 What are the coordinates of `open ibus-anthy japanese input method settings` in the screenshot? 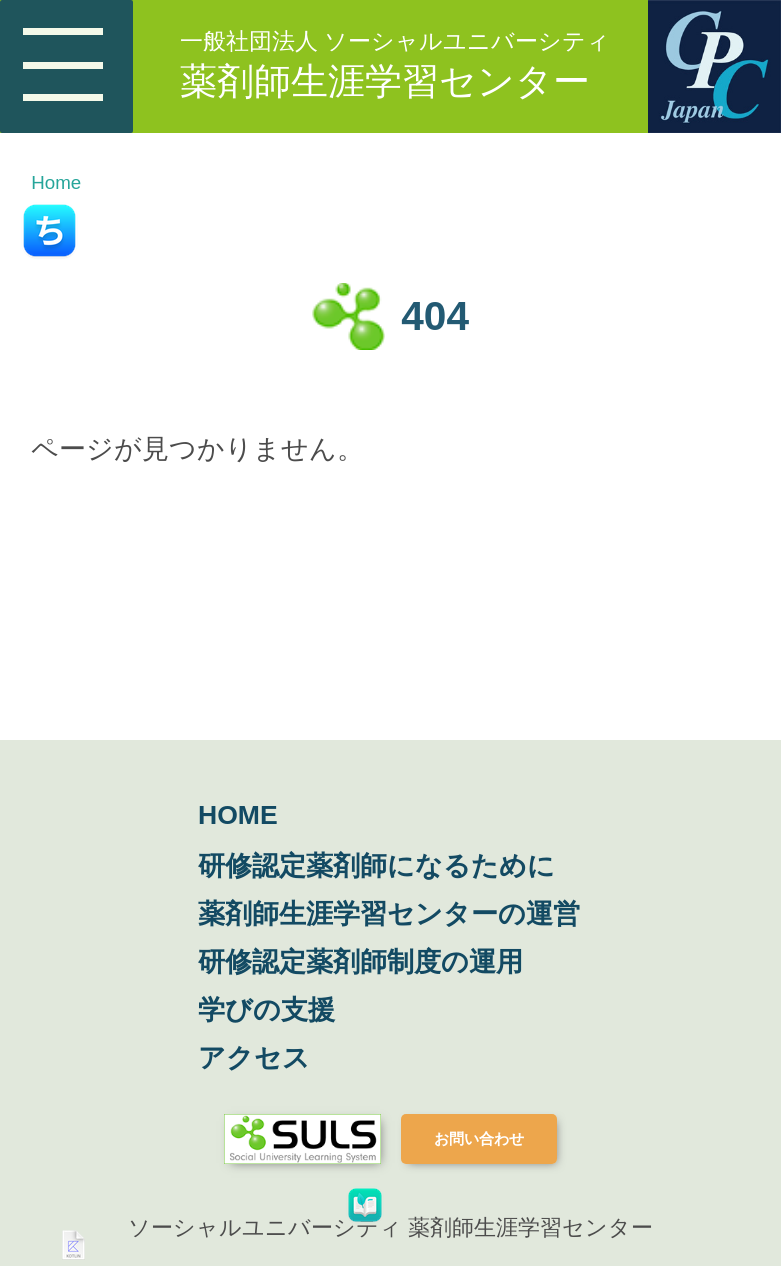 It's located at (49, 230).